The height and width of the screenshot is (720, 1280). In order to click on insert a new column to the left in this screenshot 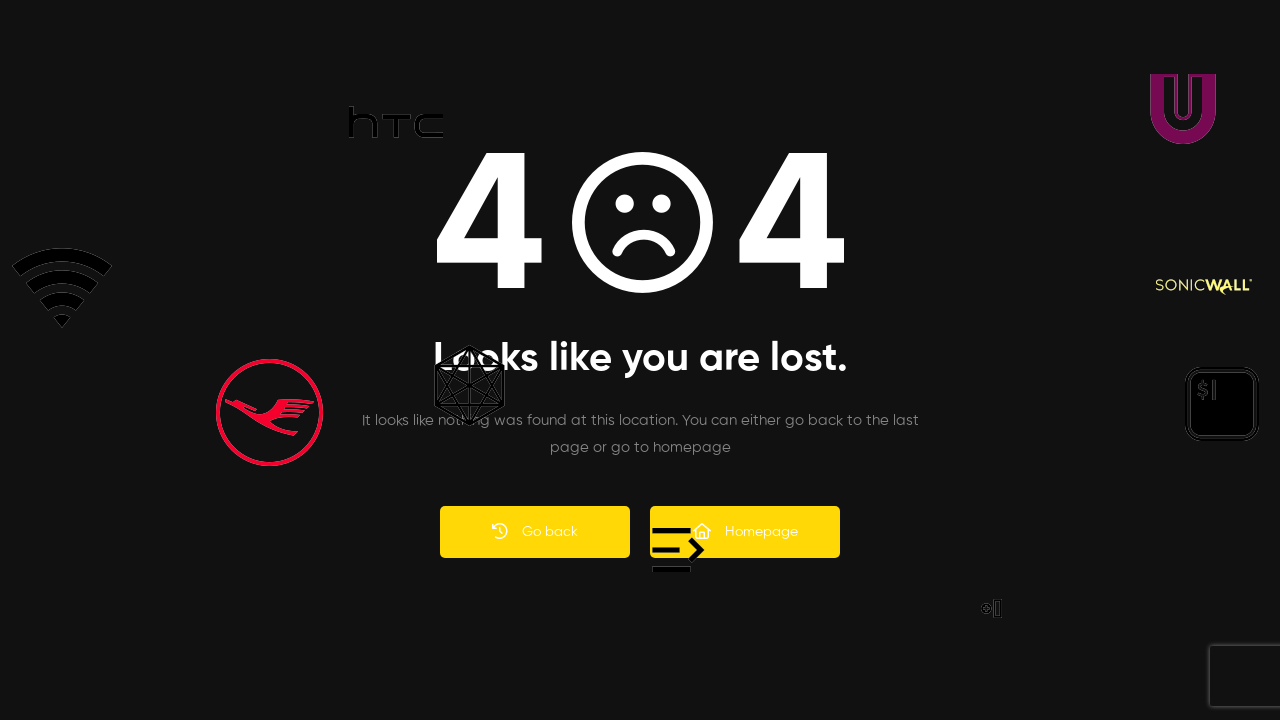, I will do `click(992, 608)`.